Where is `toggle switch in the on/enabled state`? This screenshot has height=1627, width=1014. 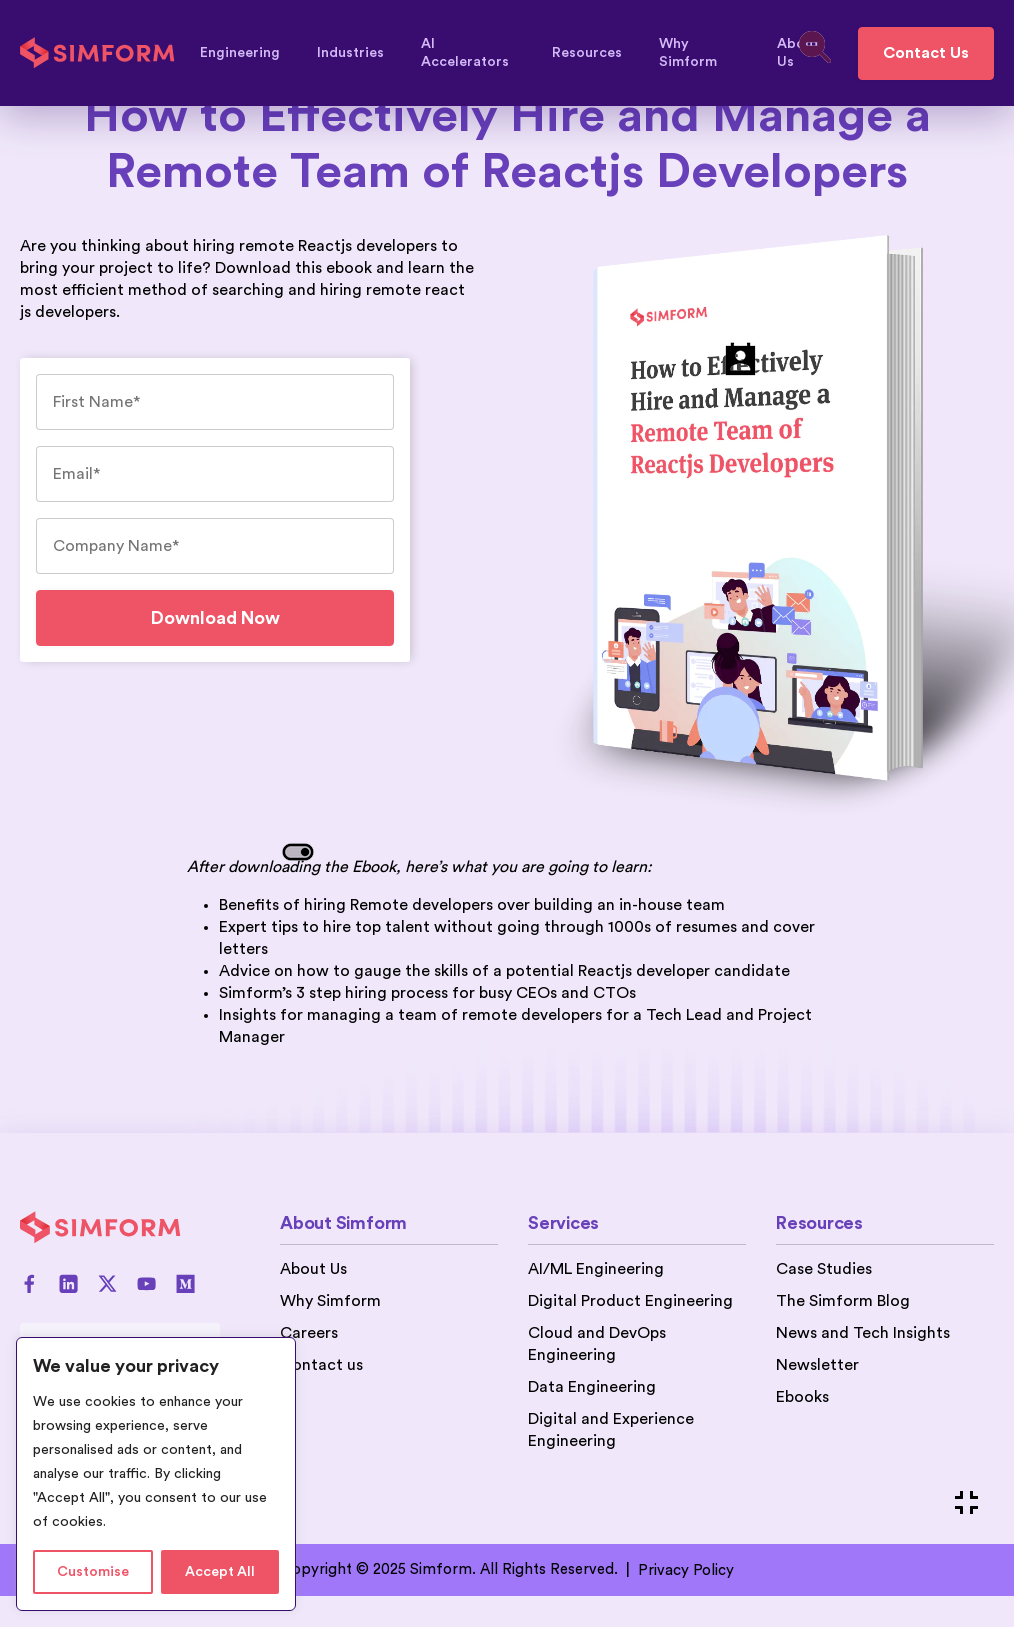 toggle switch in the on/enabled state is located at coordinates (298, 852).